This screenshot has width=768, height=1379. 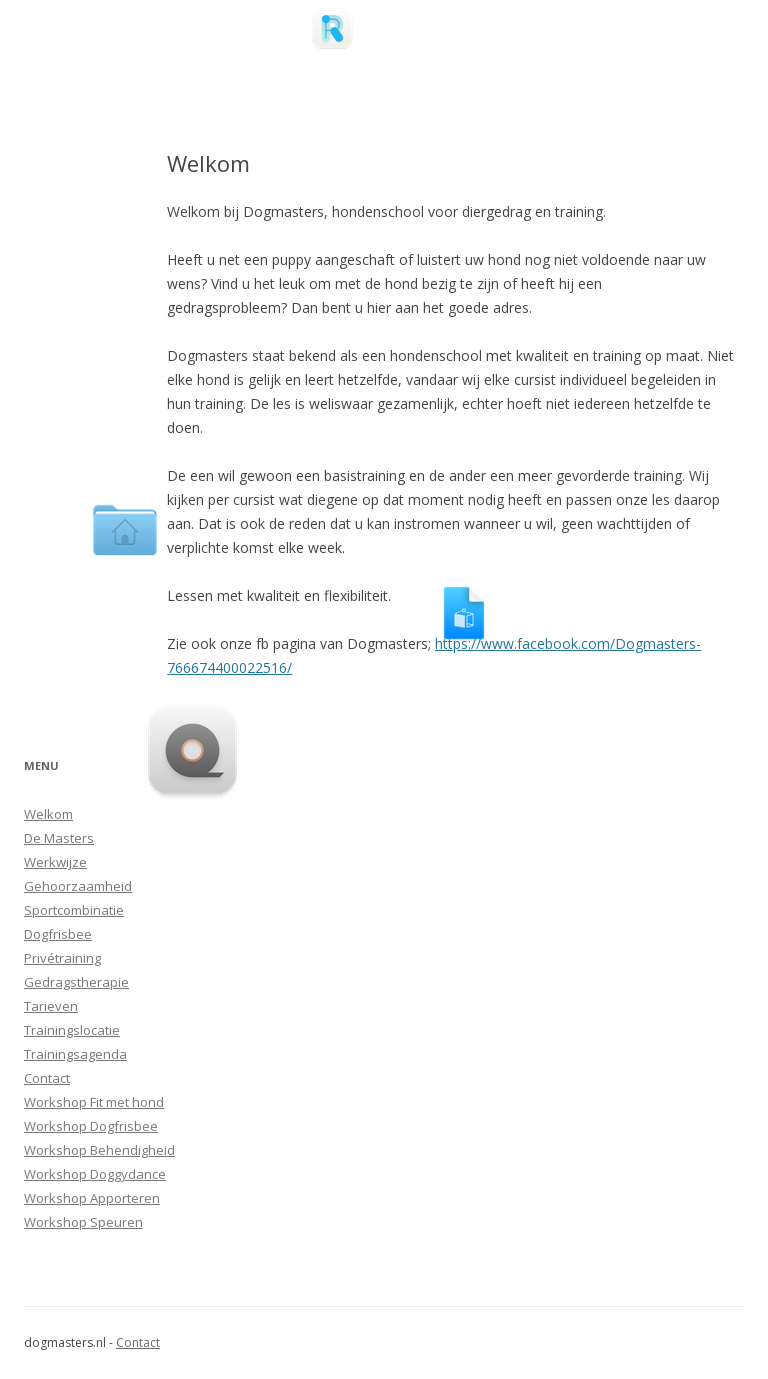 I want to click on open flatseal to manage flatpak permissions, so click(x=192, y=750).